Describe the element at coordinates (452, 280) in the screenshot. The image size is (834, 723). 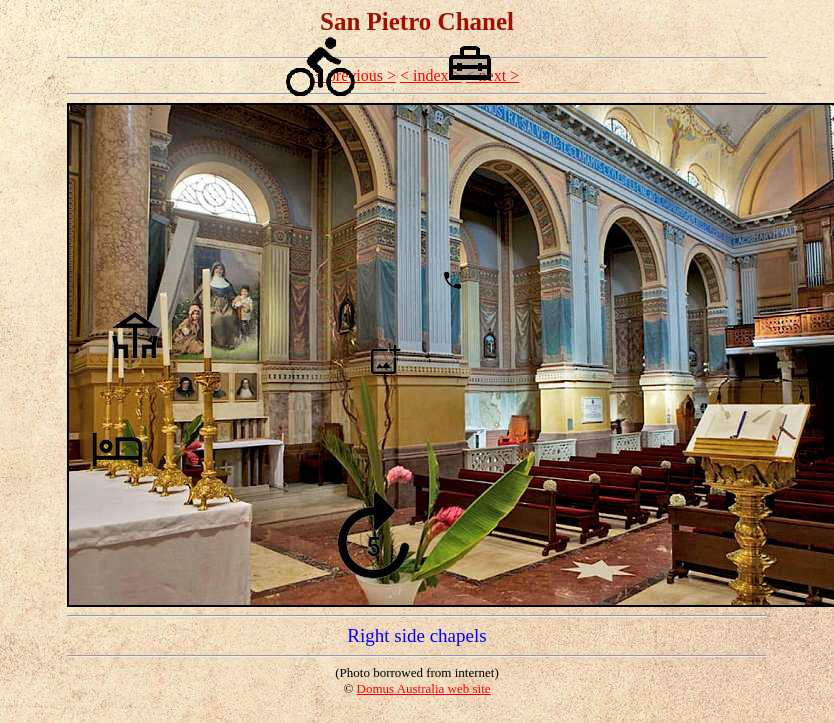
I see `make a SIP (internet) phone call` at that location.